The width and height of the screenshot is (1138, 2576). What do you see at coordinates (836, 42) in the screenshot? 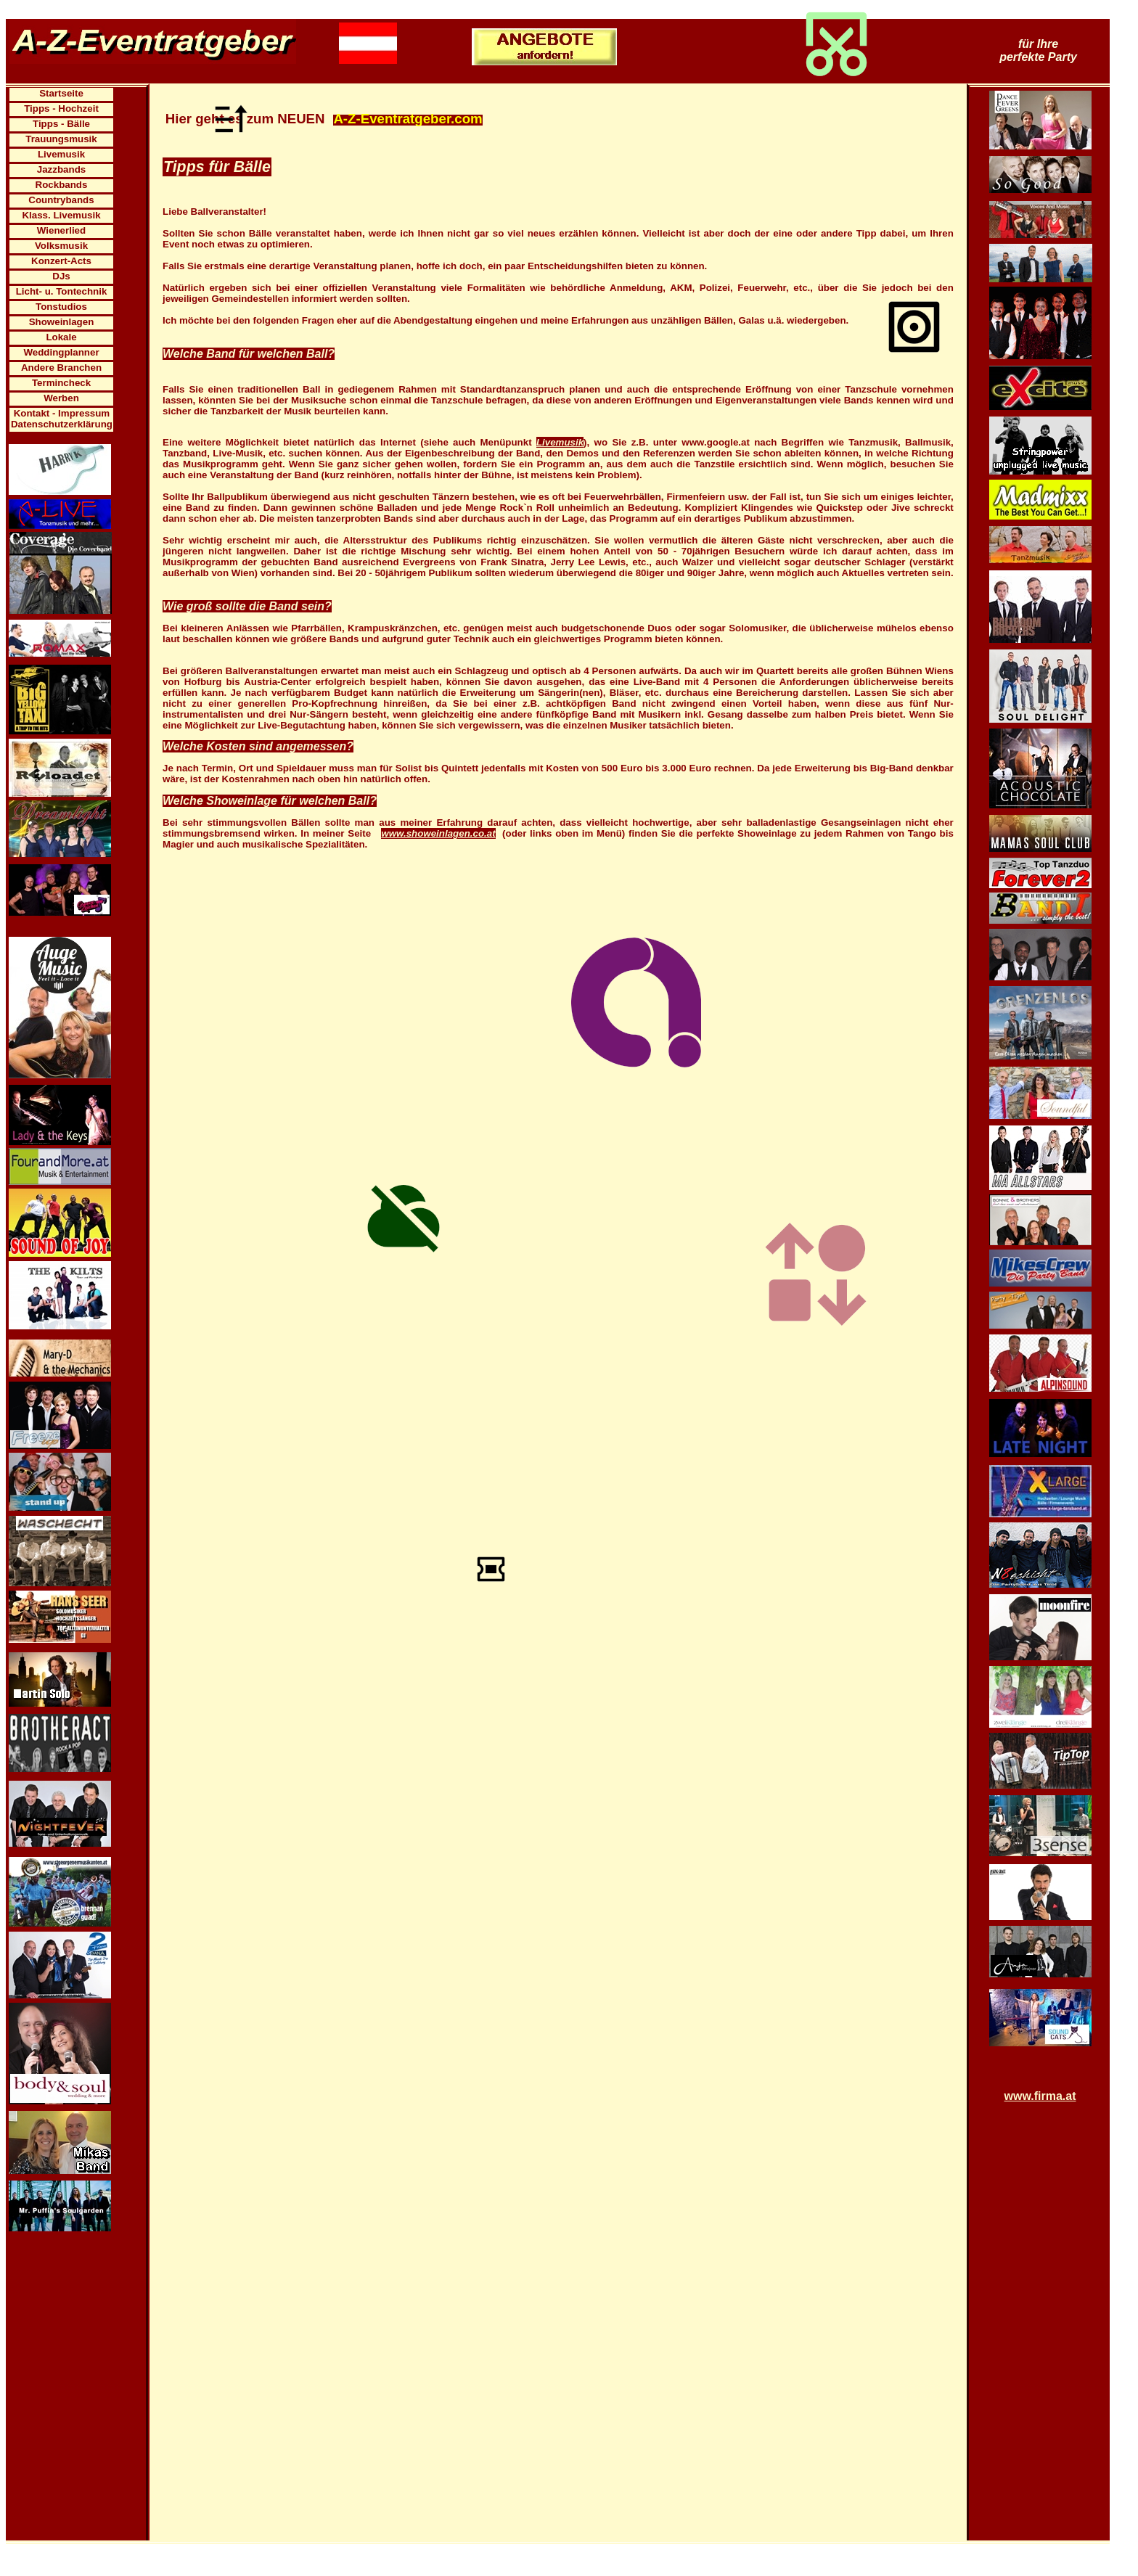
I see `capture a screenshot` at bounding box center [836, 42].